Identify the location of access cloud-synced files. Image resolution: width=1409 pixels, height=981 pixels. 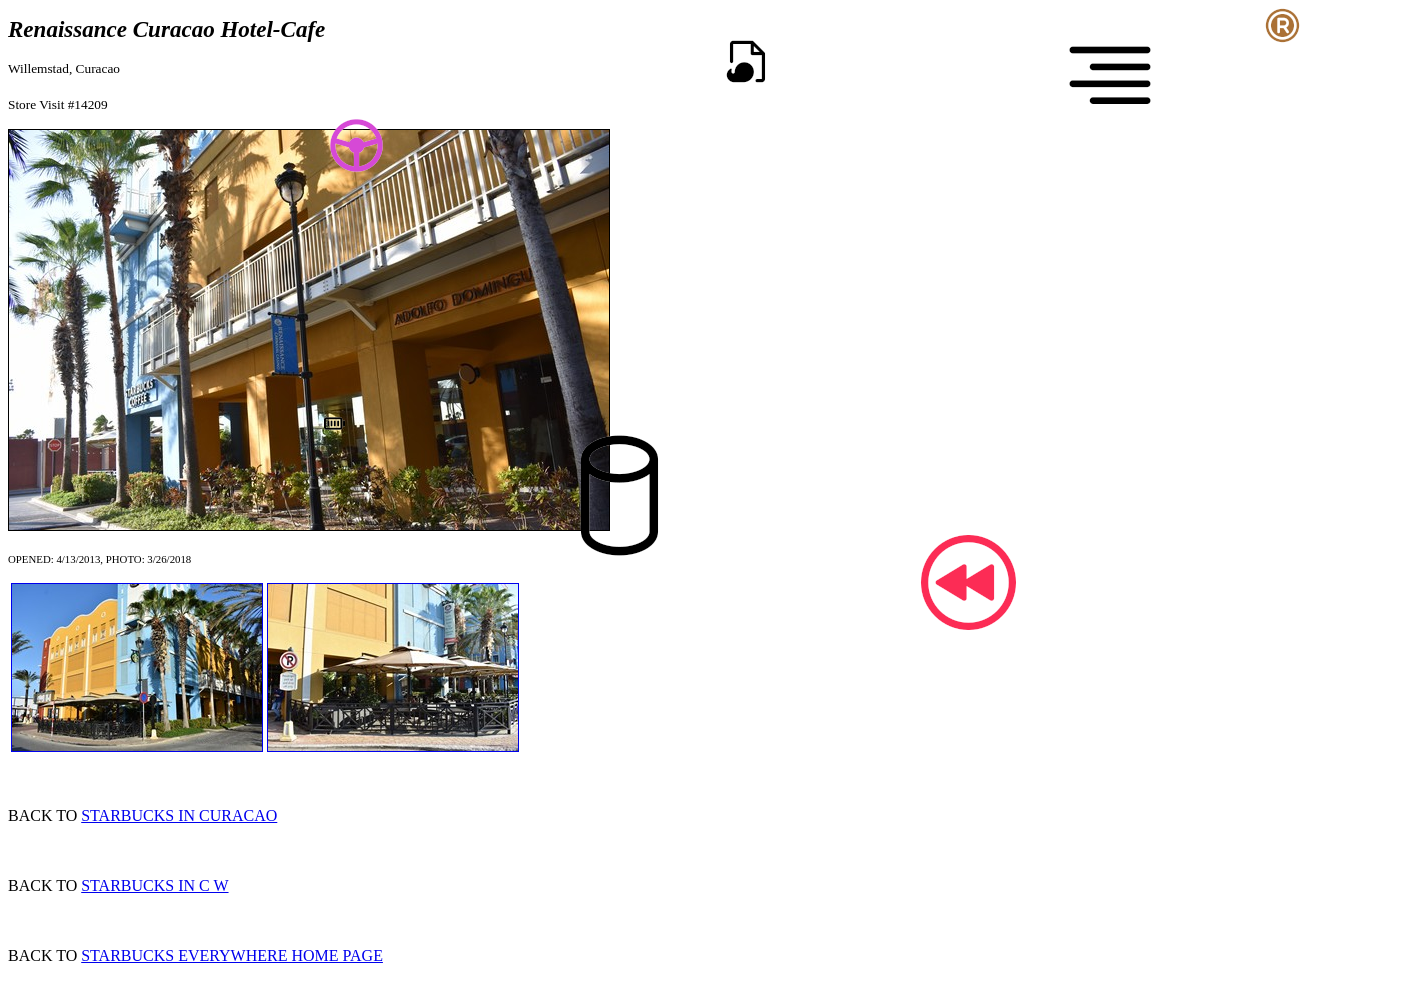
(747, 61).